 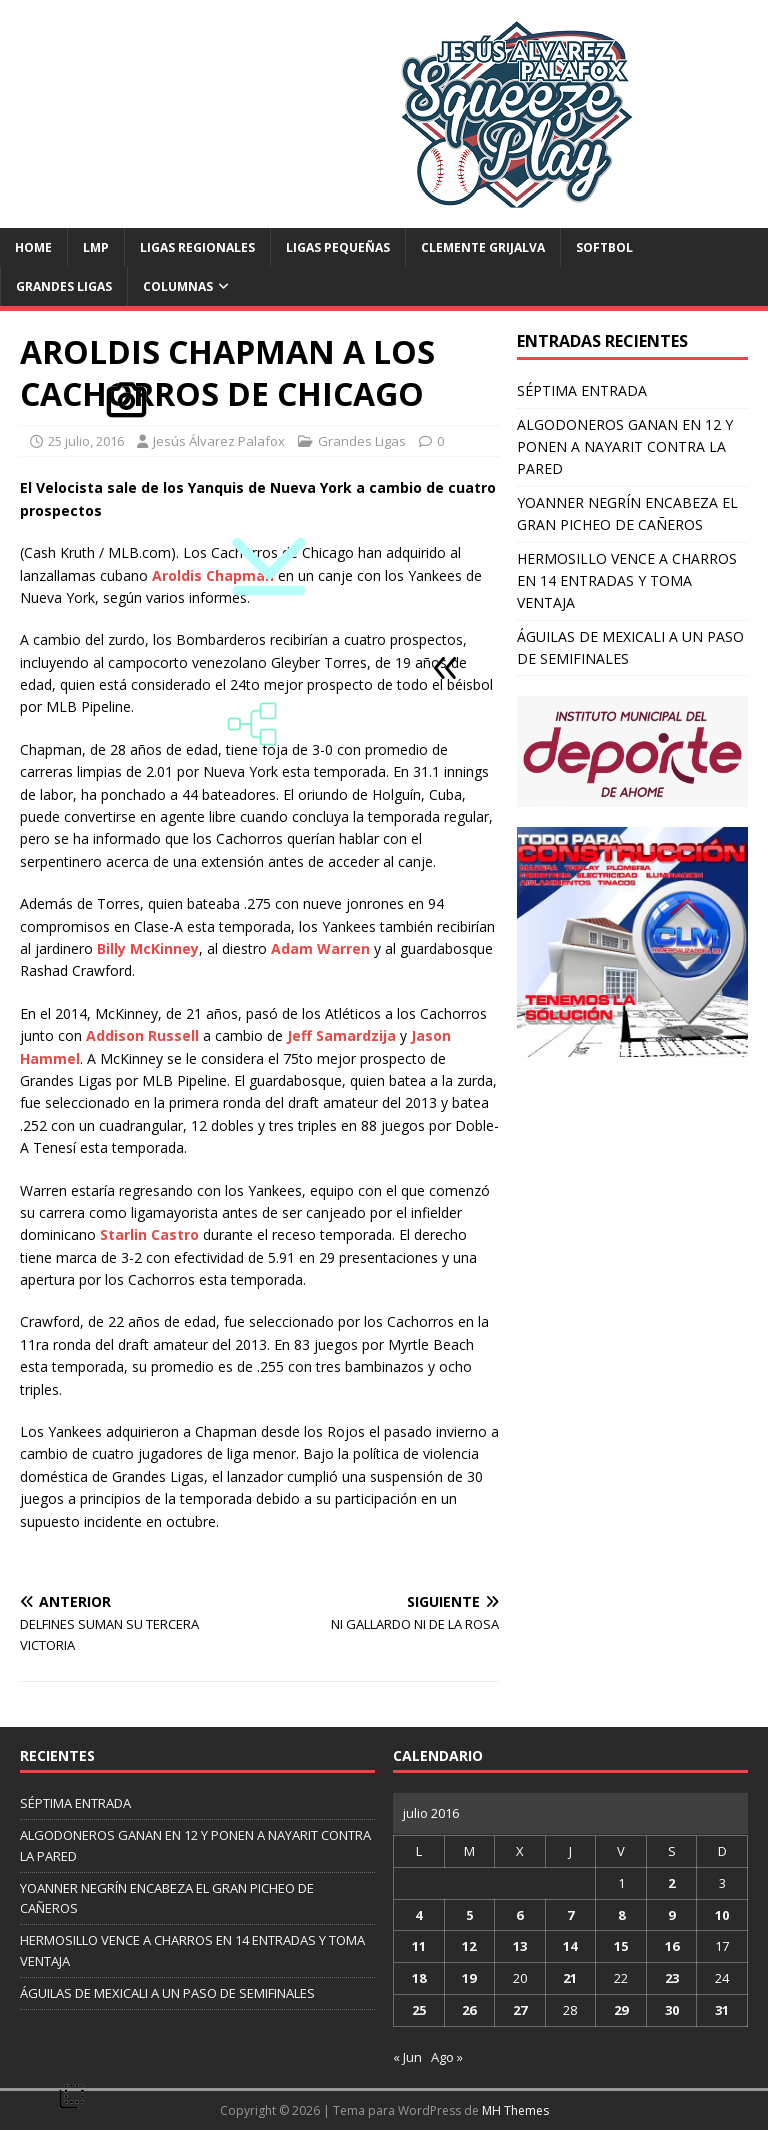 I want to click on take a photo, so click(x=126, y=400).